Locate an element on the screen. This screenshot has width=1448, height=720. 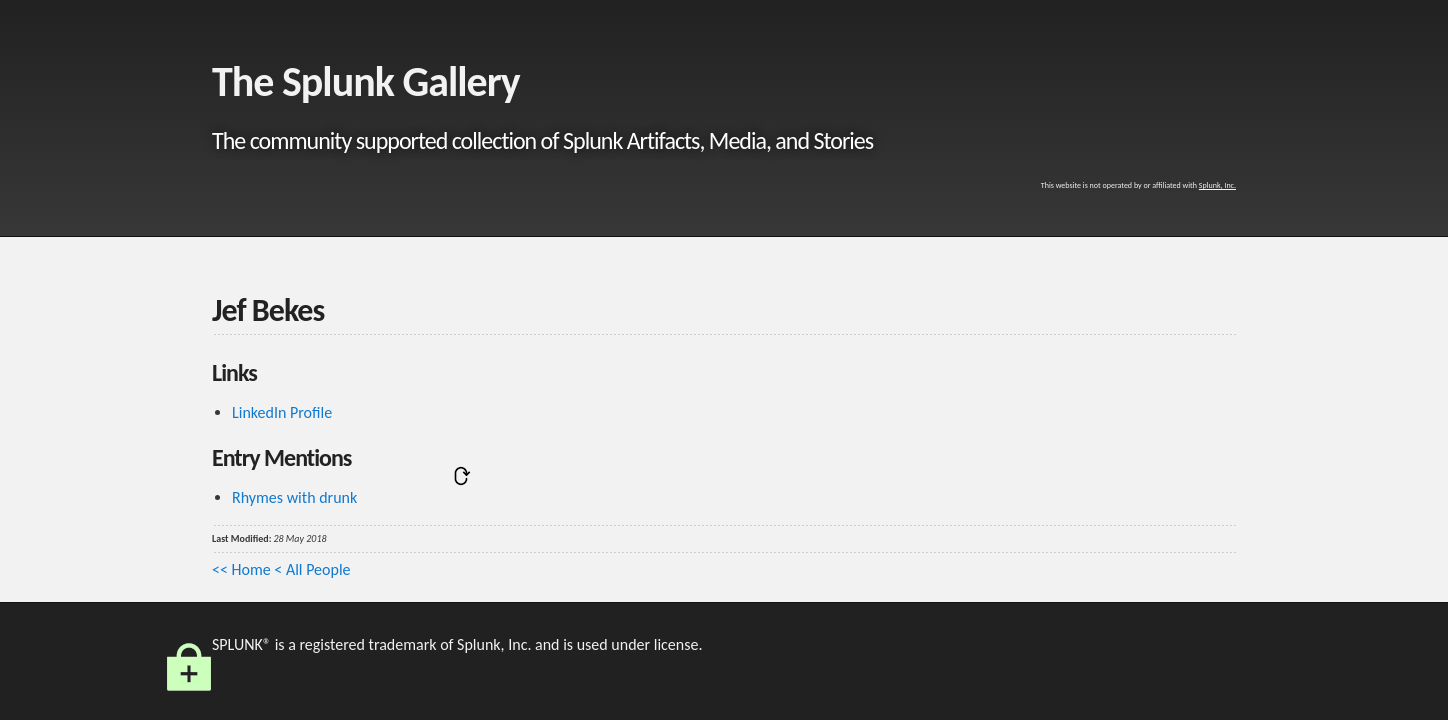
add item to shopping bag is located at coordinates (189, 667).